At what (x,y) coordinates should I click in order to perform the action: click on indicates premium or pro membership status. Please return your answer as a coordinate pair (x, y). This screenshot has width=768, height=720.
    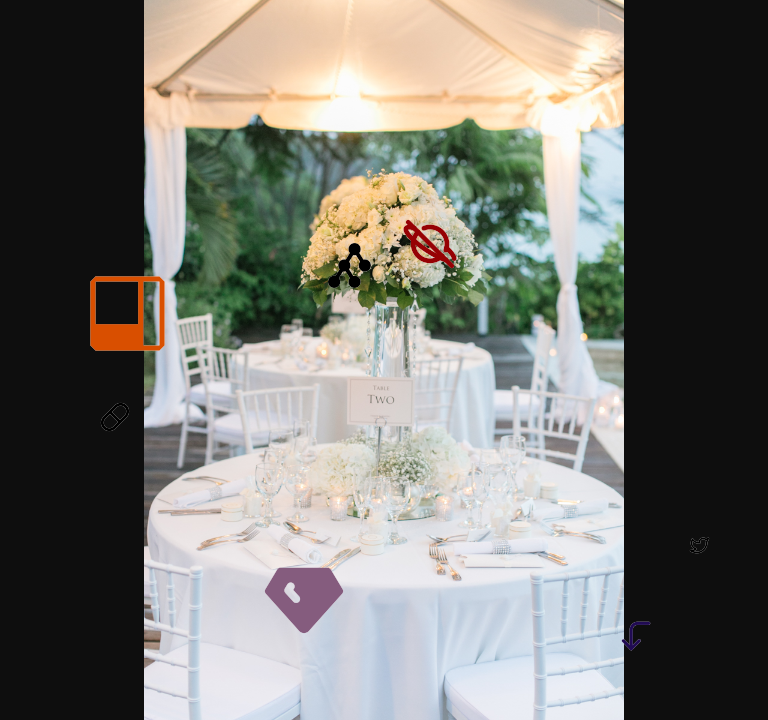
    Looking at the image, I should click on (304, 599).